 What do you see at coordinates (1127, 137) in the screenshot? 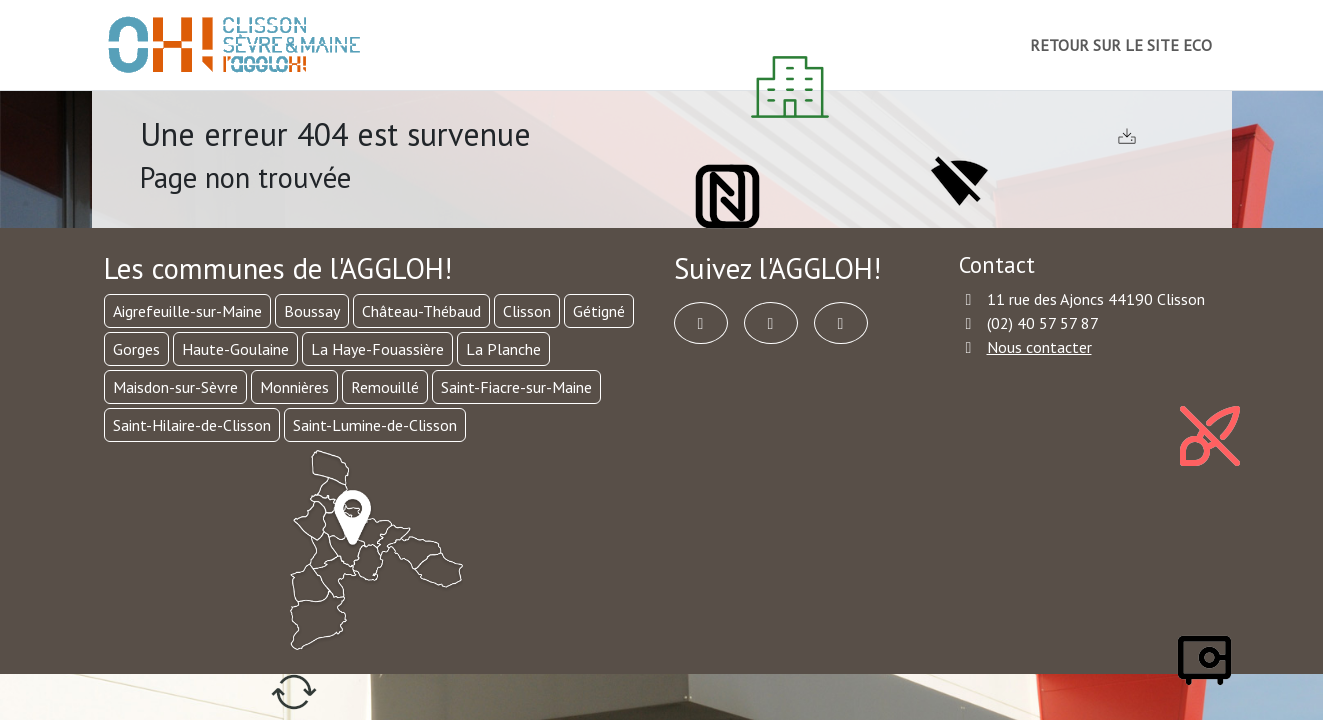
I see `download a file to your device` at bounding box center [1127, 137].